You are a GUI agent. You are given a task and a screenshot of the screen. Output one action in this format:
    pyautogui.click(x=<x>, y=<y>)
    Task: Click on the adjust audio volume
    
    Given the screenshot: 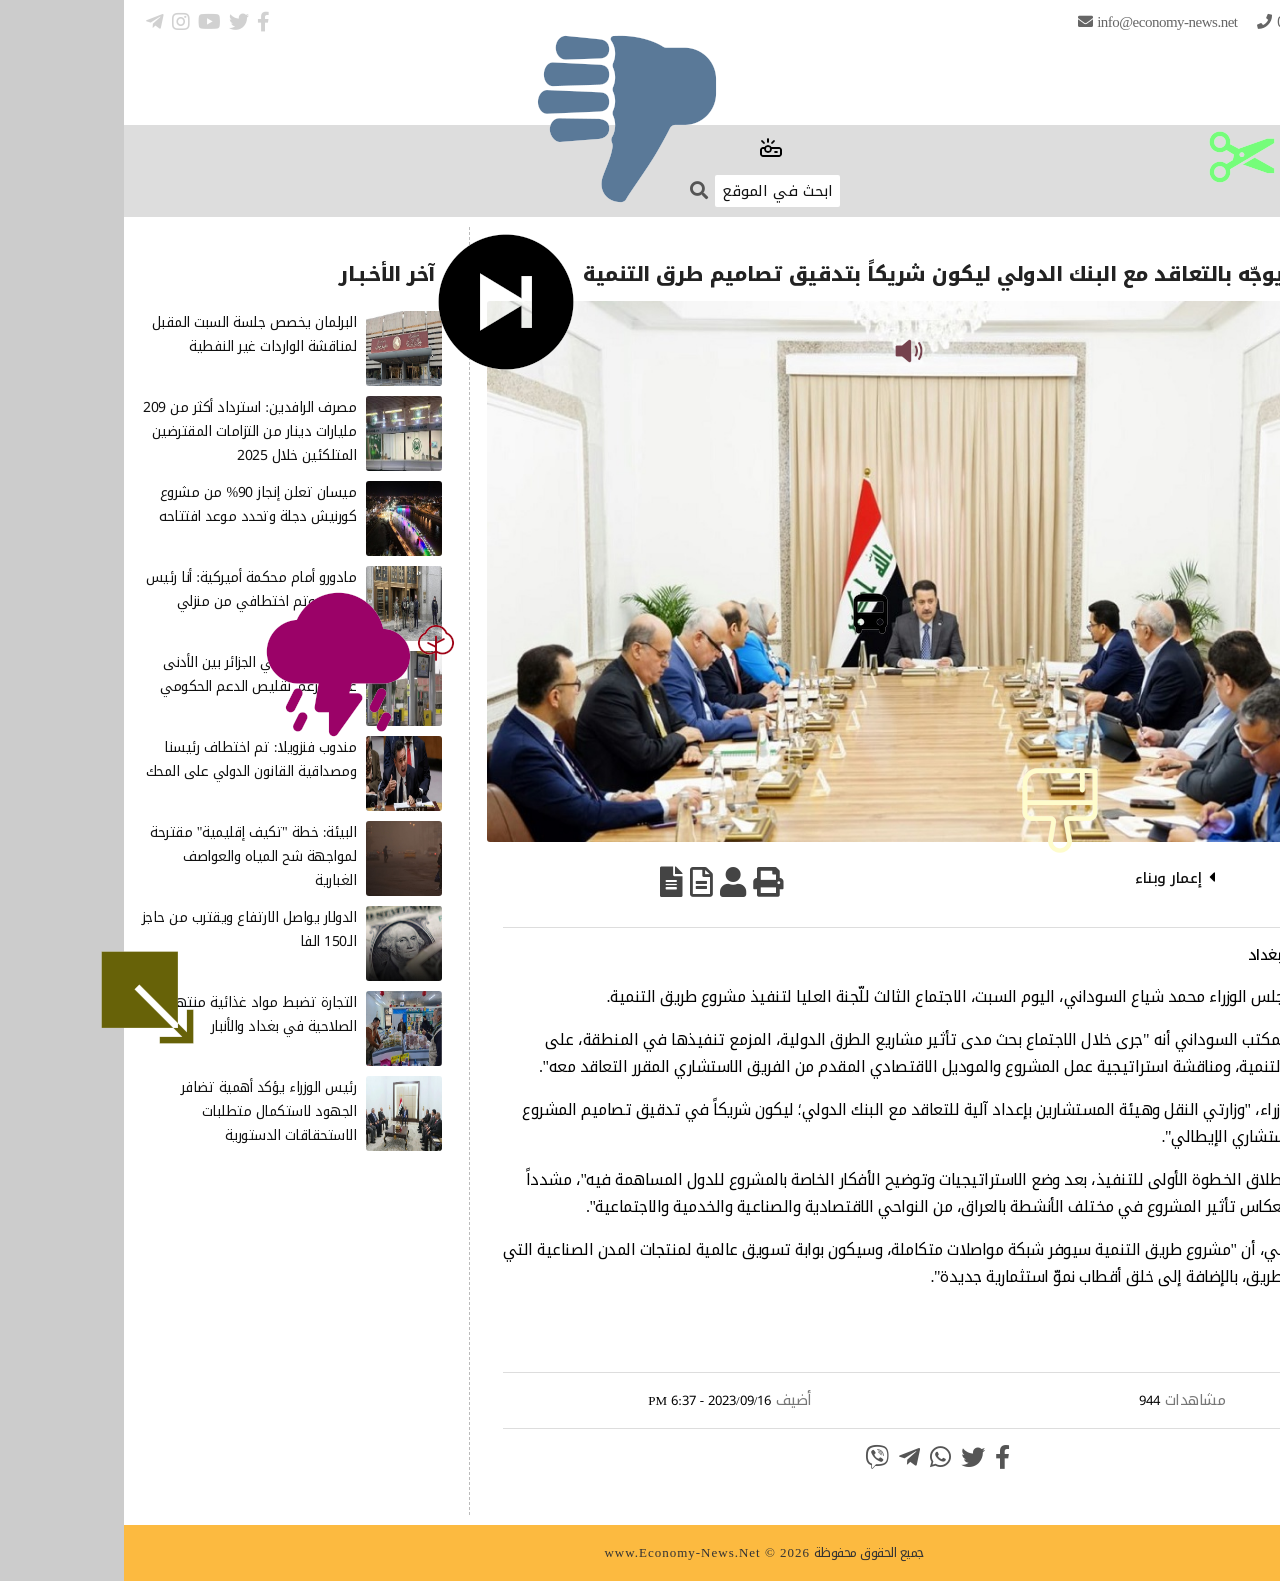 What is the action you would take?
    pyautogui.click(x=909, y=351)
    